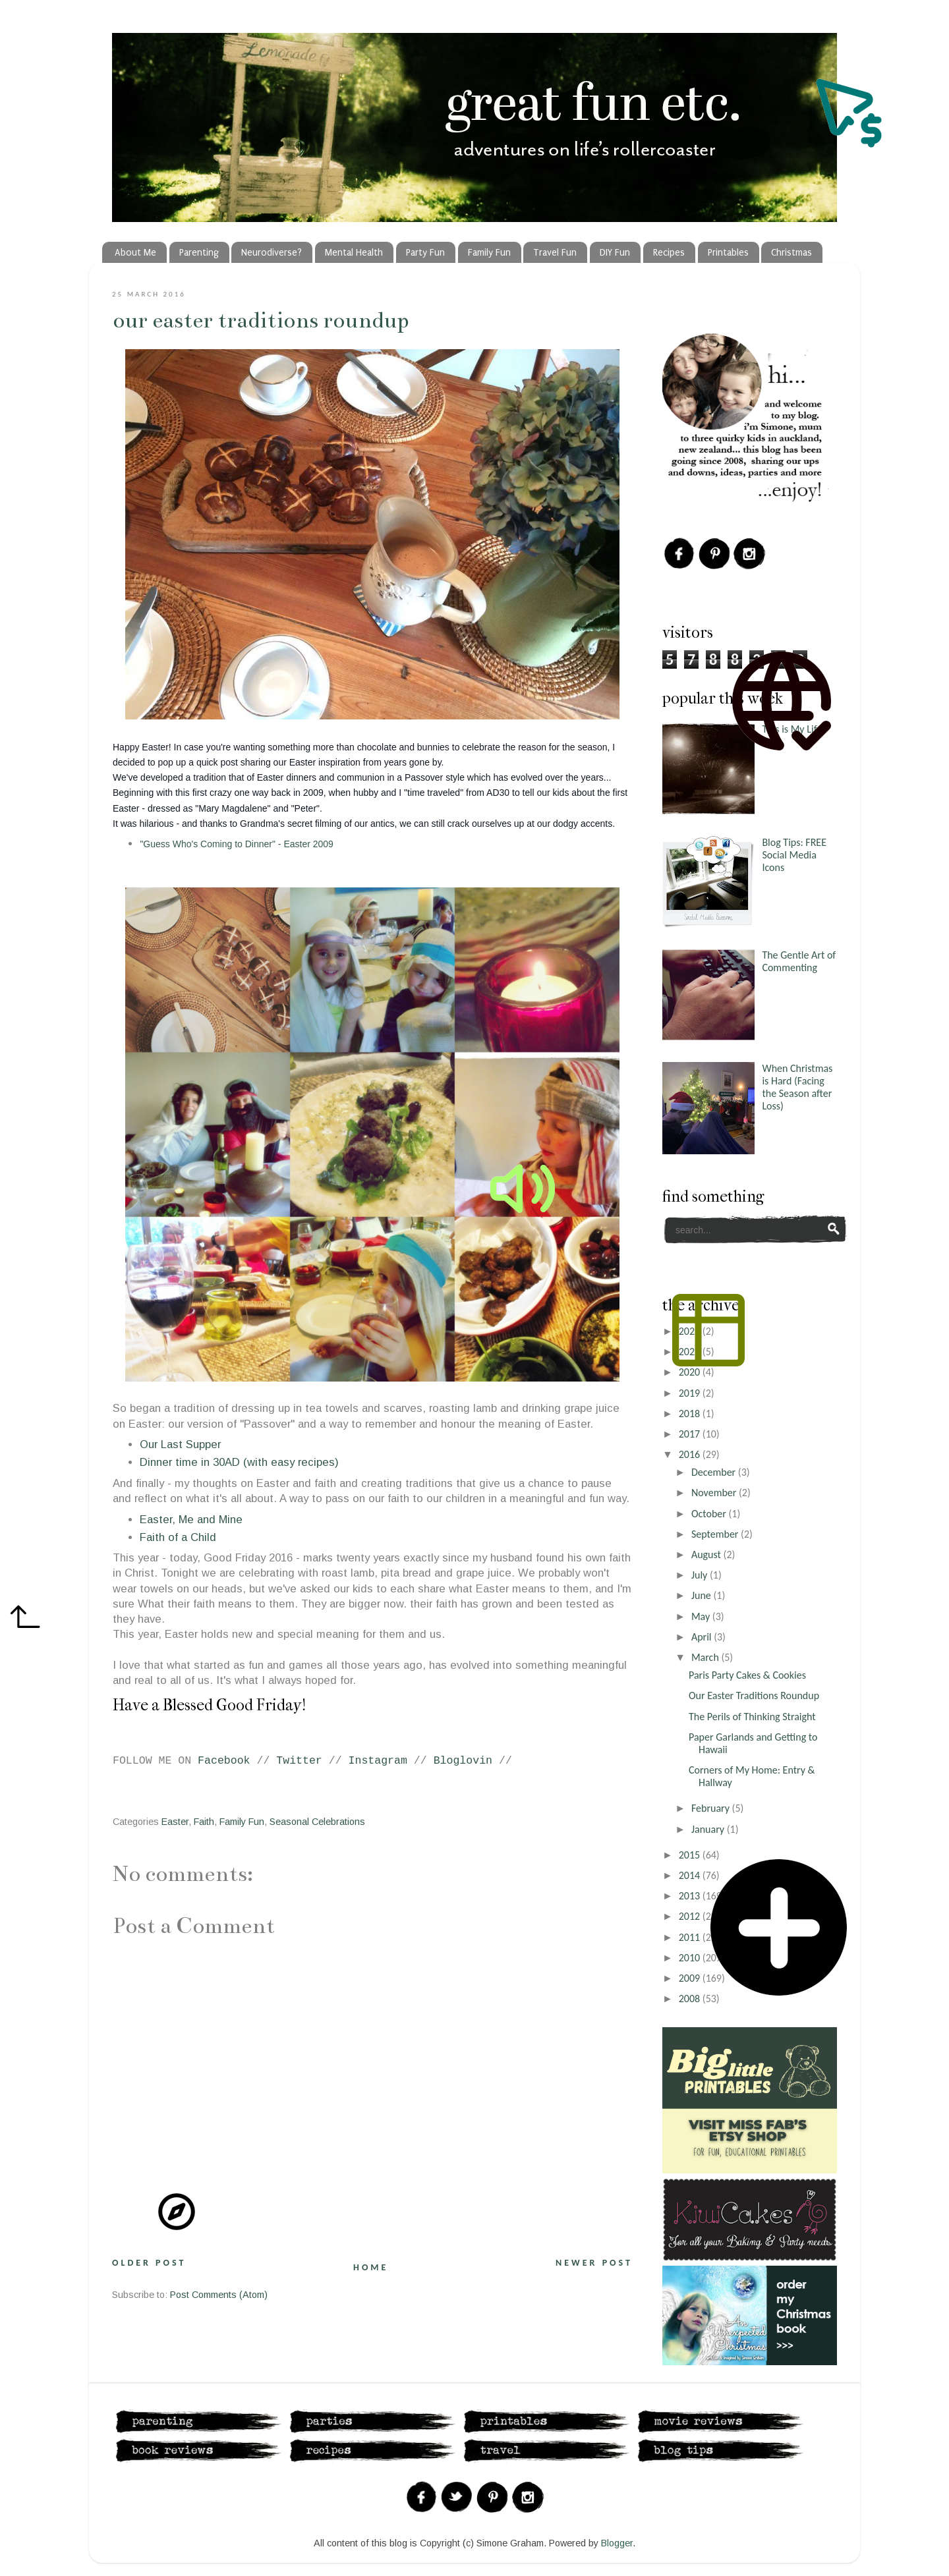  I want to click on view data in table format, so click(708, 1330).